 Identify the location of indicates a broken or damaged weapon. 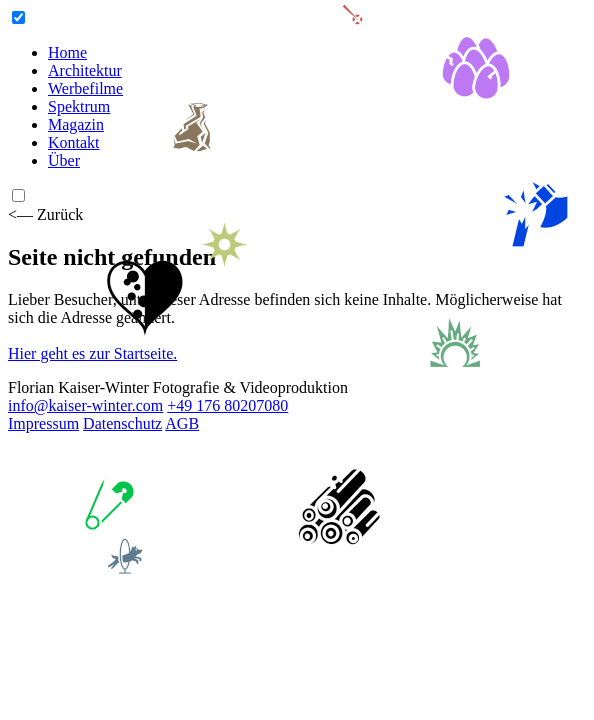
(534, 213).